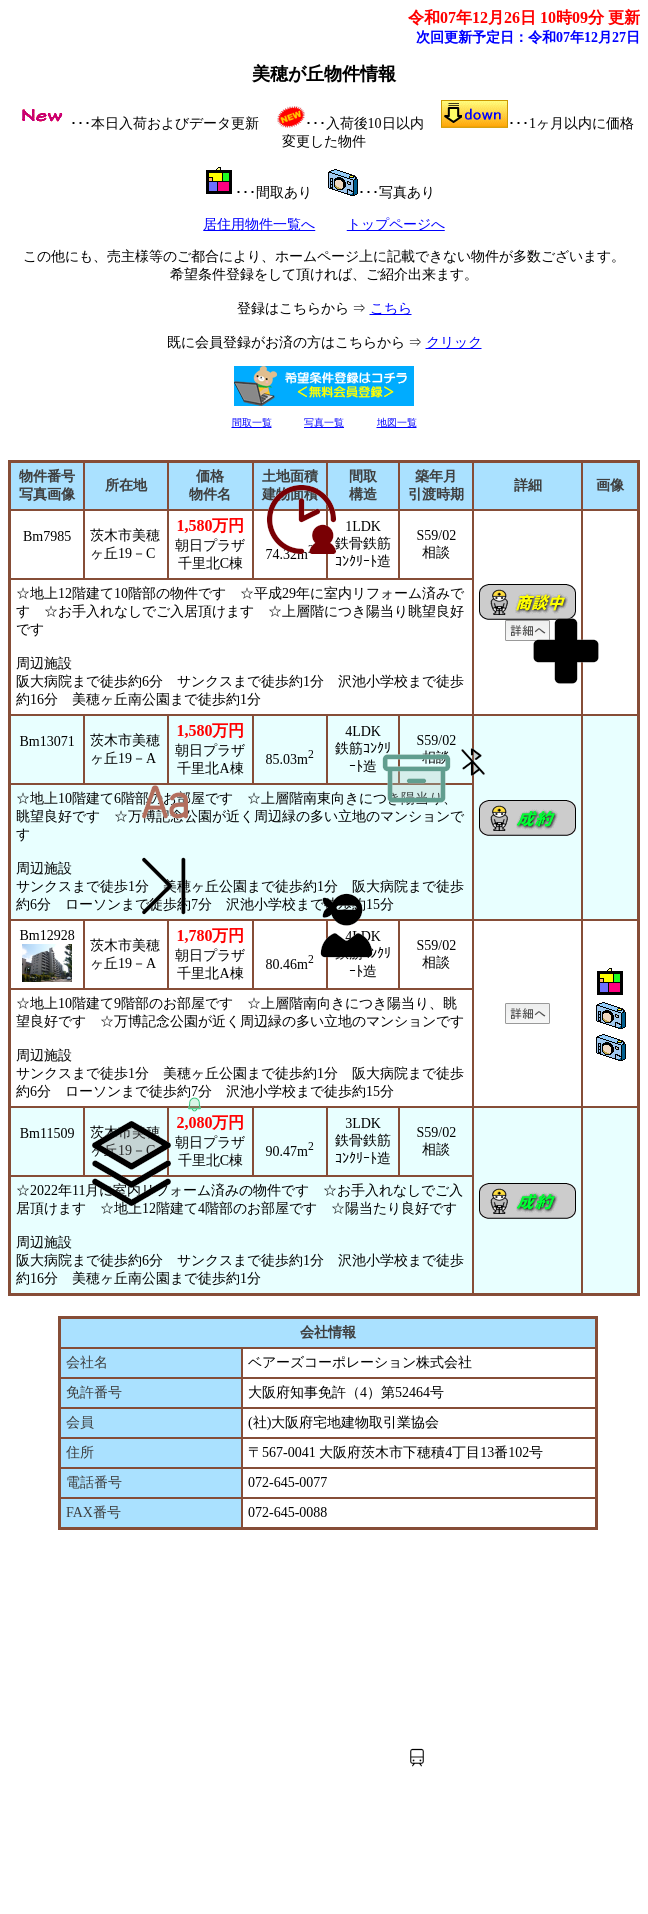  What do you see at coordinates (165, 804) in the screenshot?
I see `adjust text formatting and font settings` at bounding box center [165, 804].